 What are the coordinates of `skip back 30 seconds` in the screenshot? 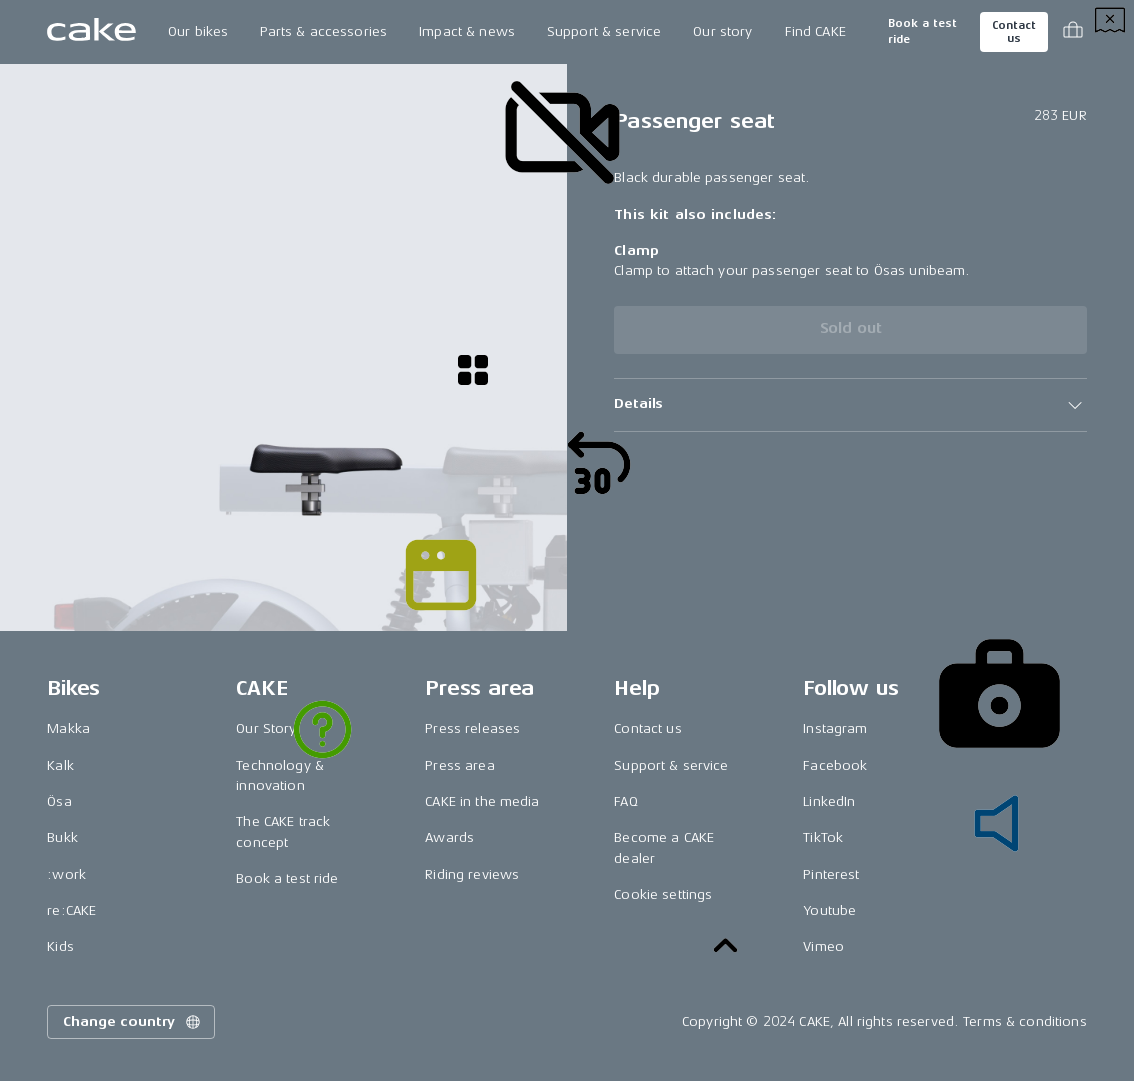 It's located at (597, 464).